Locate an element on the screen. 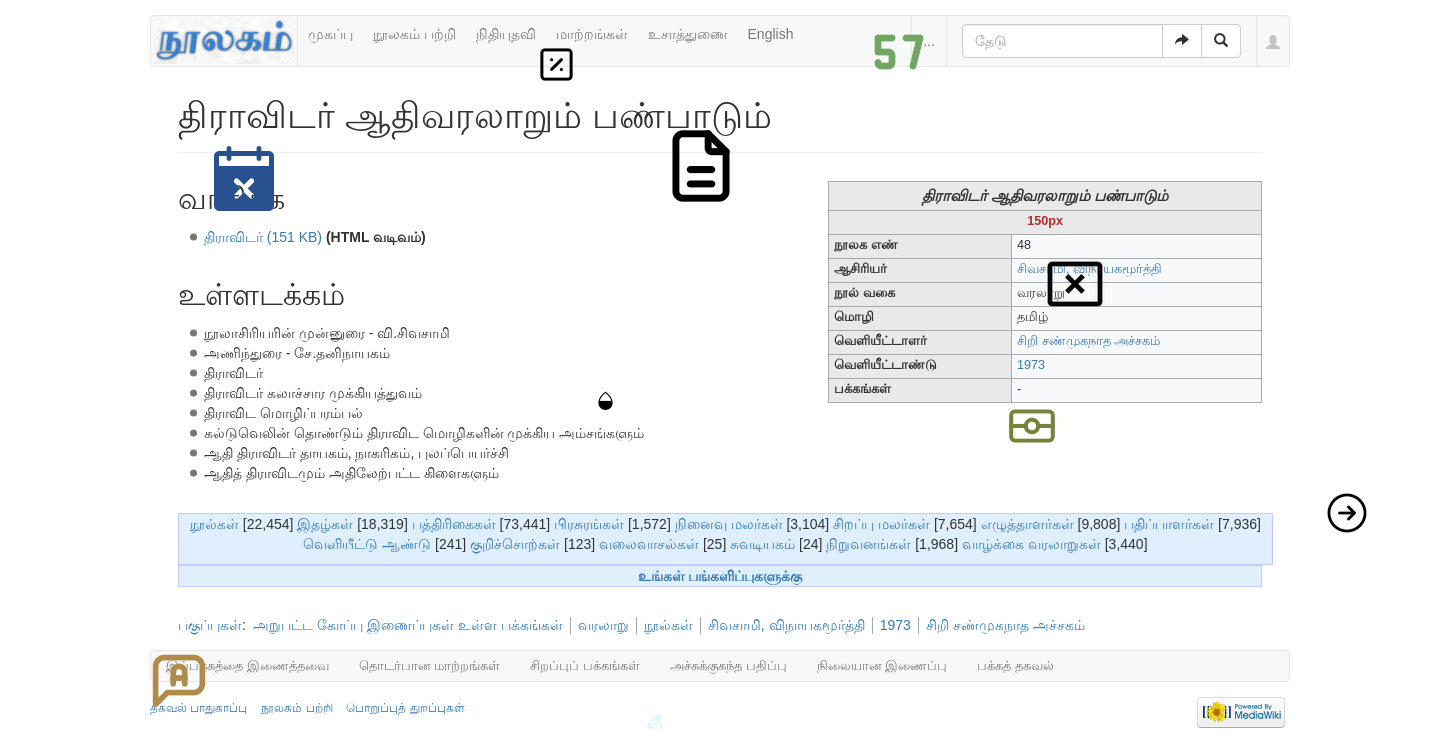 The width and height of the screenshot is (1440, 738). proceed to the next step is located at coordinates (1347, 513).